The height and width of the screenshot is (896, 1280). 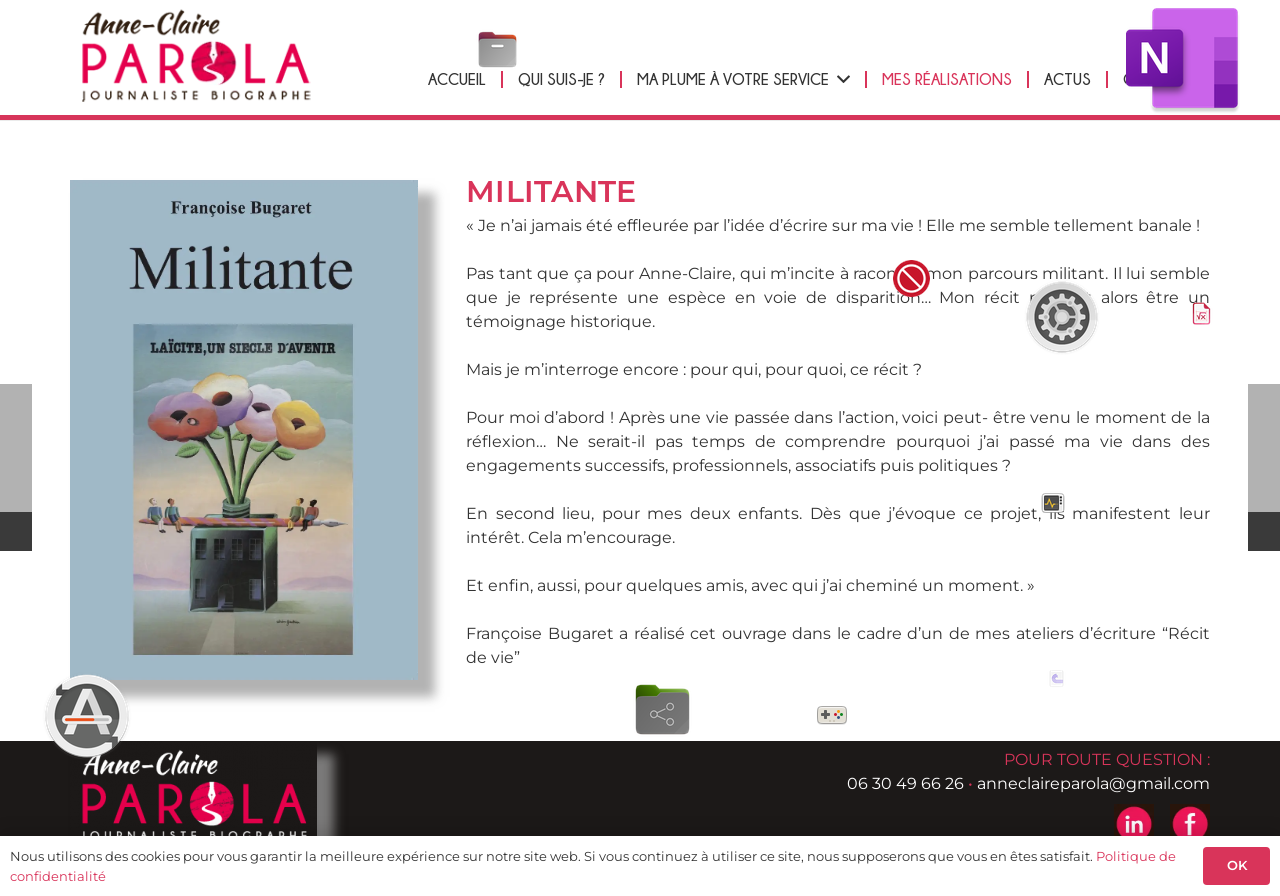 I want to click on libreoffice math formula document file, so click(x=1201, y=313).